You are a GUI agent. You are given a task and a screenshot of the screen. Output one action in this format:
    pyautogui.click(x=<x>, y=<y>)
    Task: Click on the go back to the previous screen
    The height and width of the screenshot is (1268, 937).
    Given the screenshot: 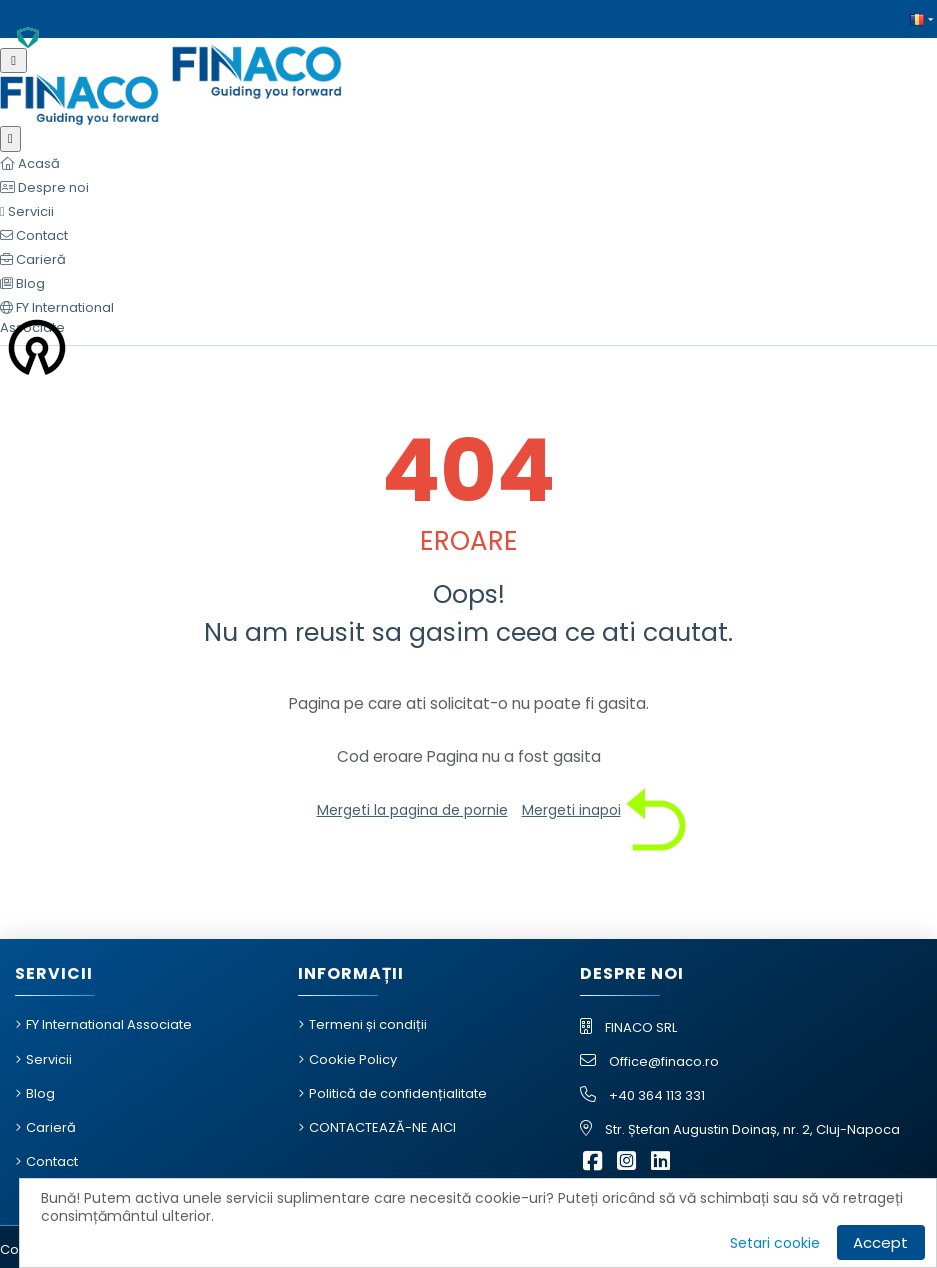 What is the action you would take?
    pyautogui.click(x=657, y=822)
    